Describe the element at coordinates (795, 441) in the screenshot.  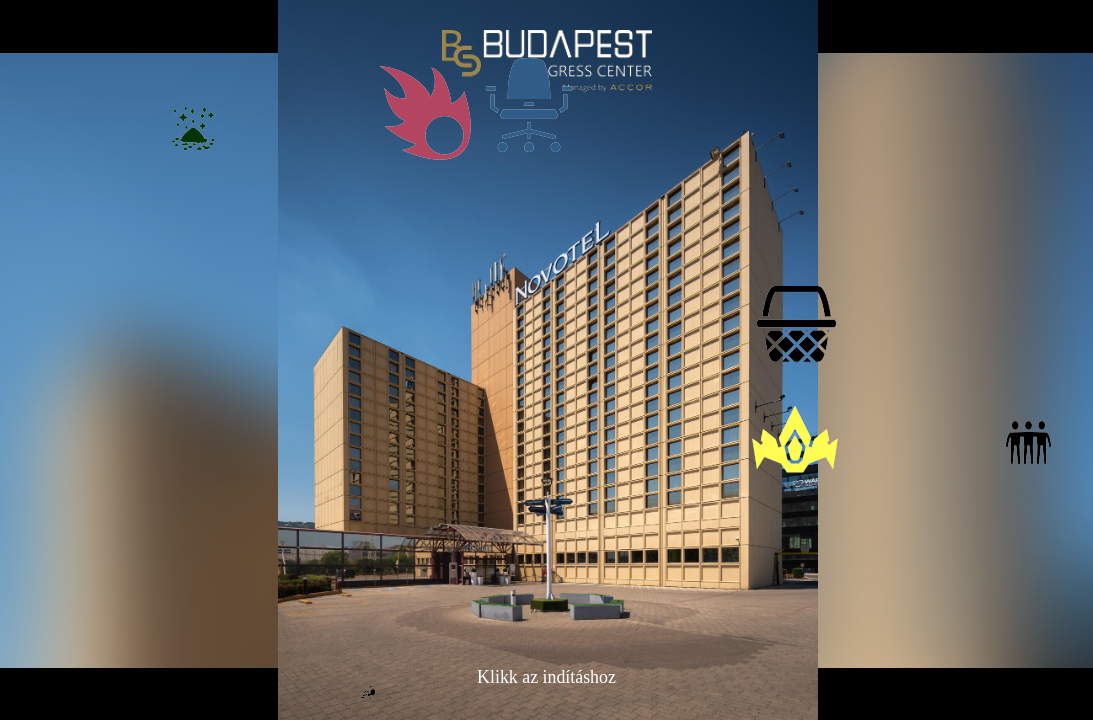
I see `indicates royalty or kingdom-related game feature` at that location.